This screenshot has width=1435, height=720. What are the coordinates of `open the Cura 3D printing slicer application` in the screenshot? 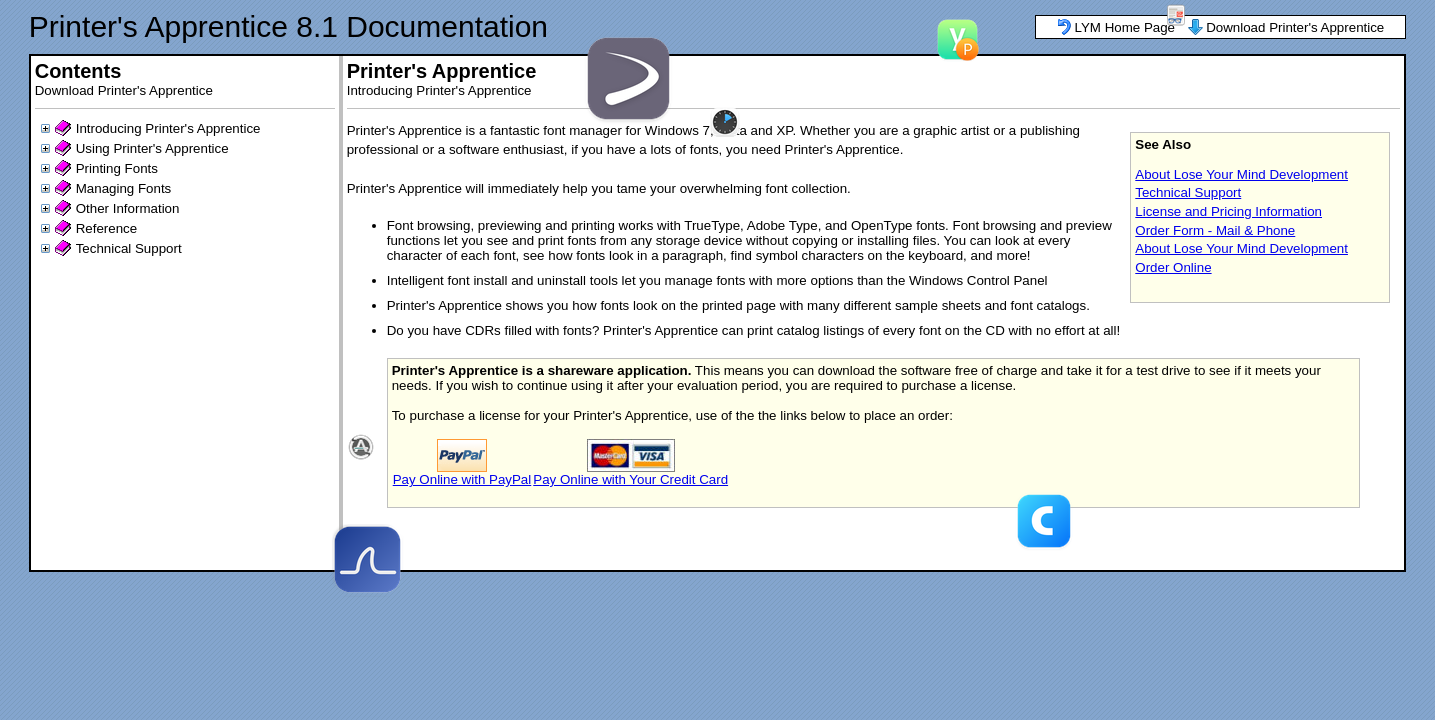 It's located at (1044, 521).